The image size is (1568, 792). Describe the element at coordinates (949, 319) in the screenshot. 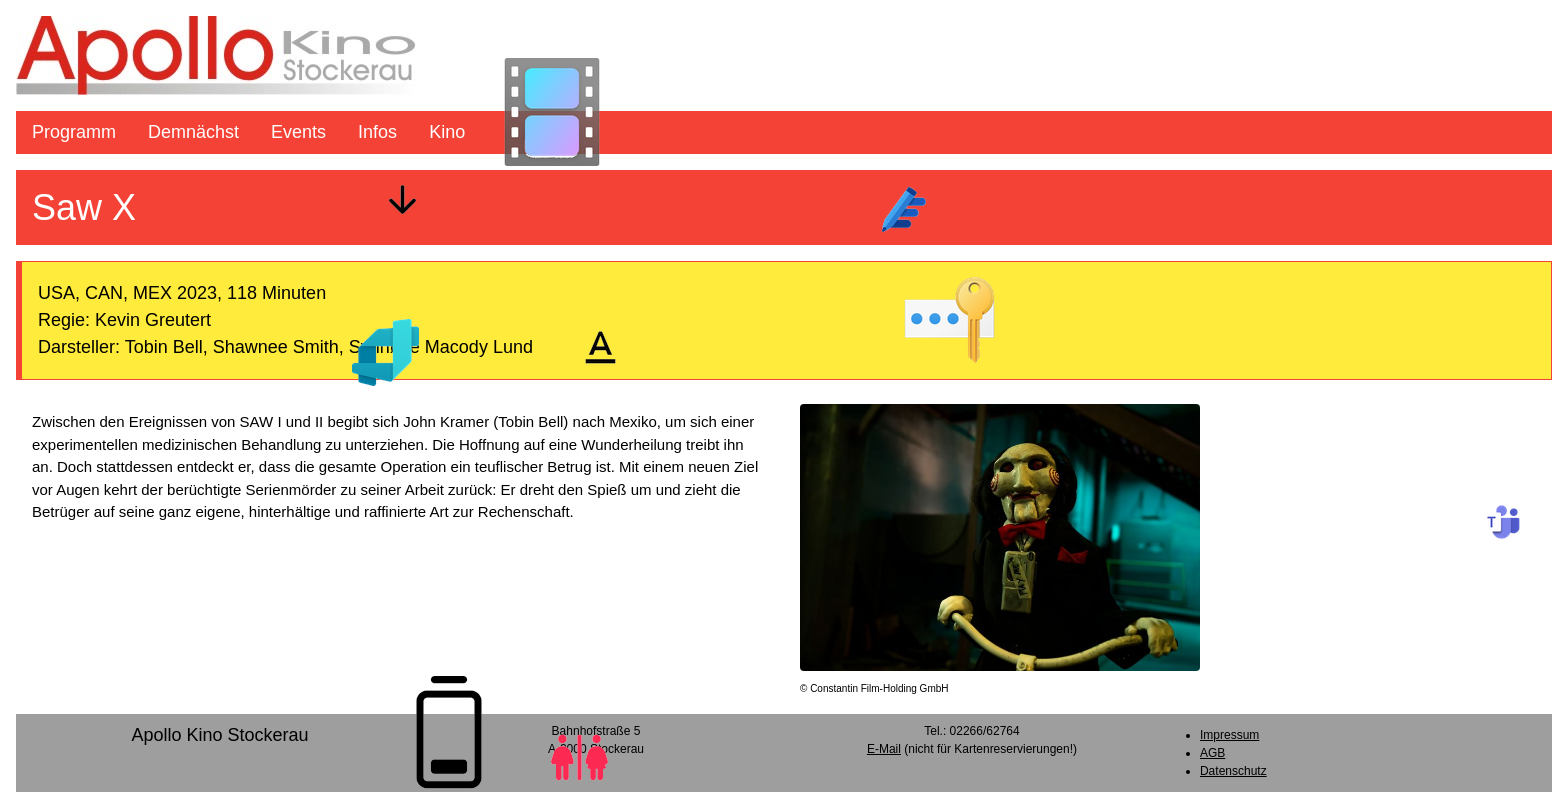

I see `manage saved passwords and login credentials` at that location.